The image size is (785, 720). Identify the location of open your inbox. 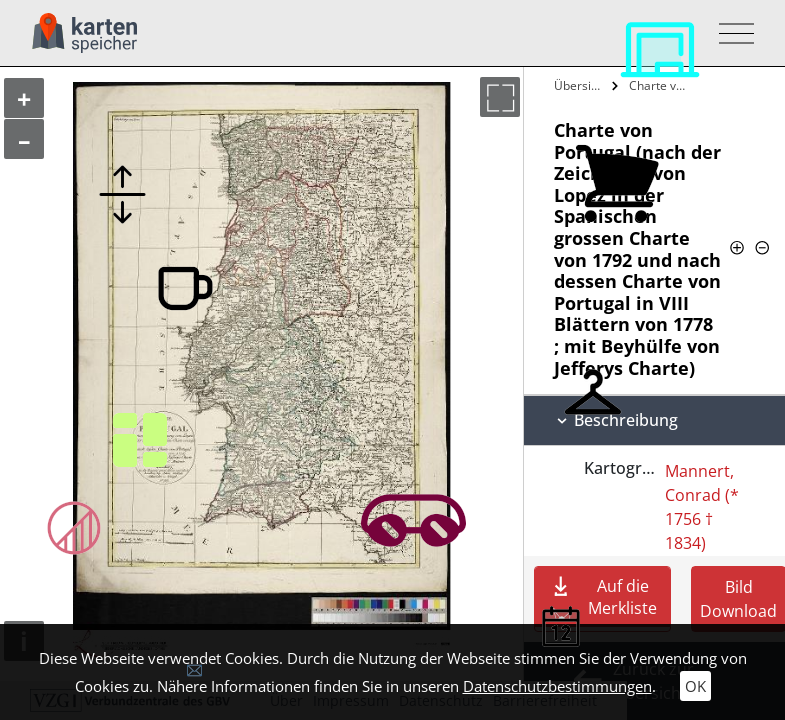
(194, 670).